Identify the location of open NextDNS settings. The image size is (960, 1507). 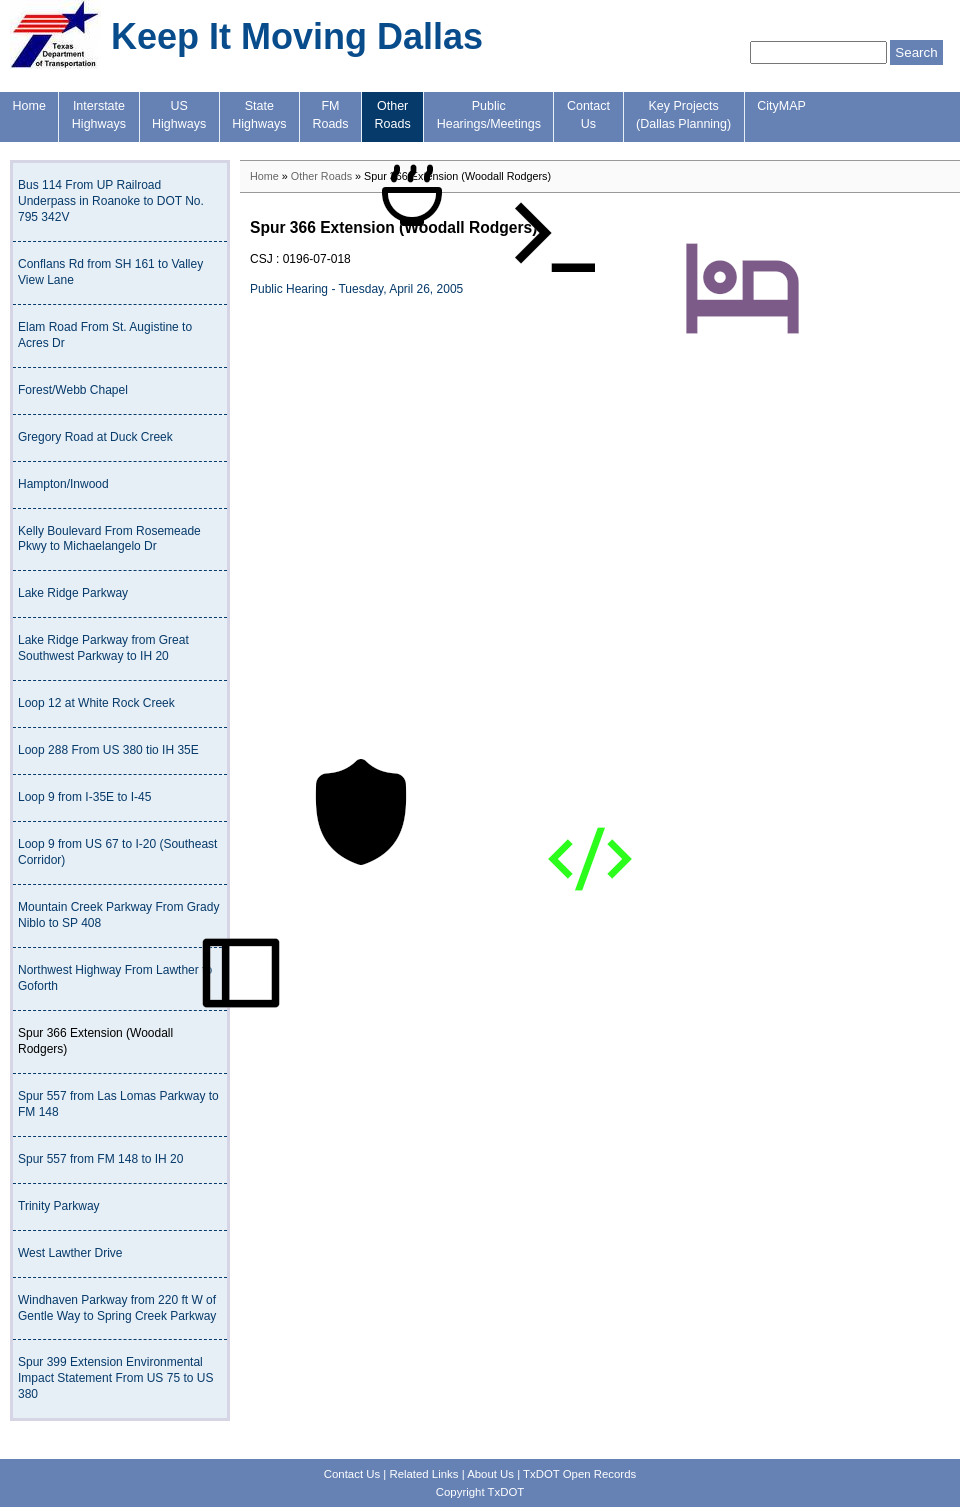
(361, 812).